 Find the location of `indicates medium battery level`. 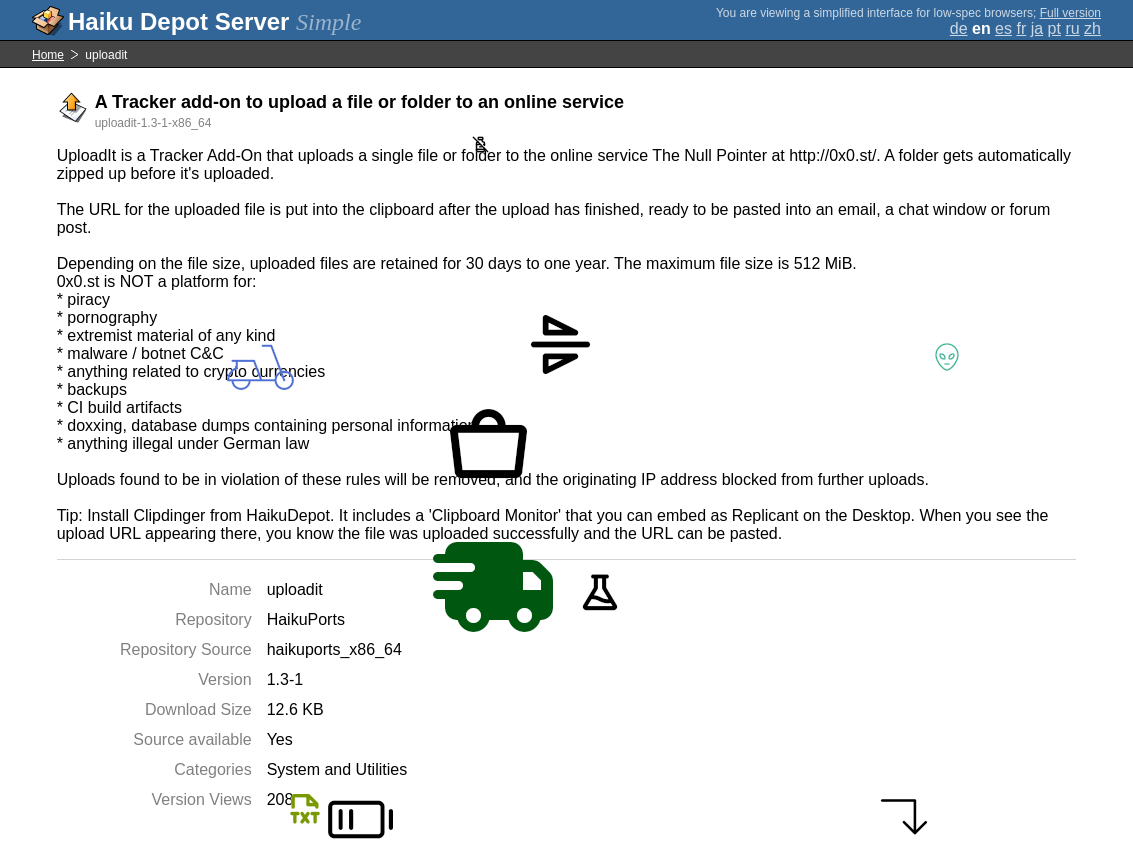

indicates medium battery level is located at coordinates (359, 819).